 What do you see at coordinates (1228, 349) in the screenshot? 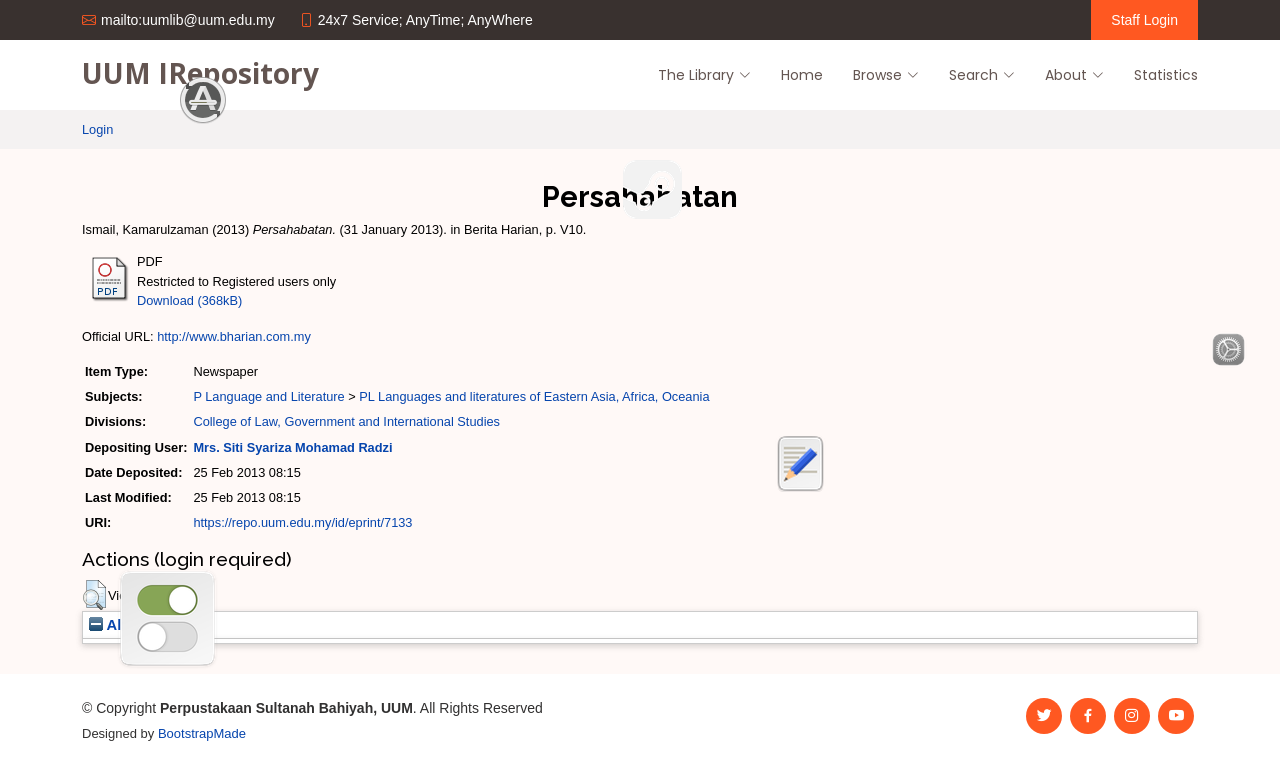
I see `open system settings` at bounding box center [1228, 349].